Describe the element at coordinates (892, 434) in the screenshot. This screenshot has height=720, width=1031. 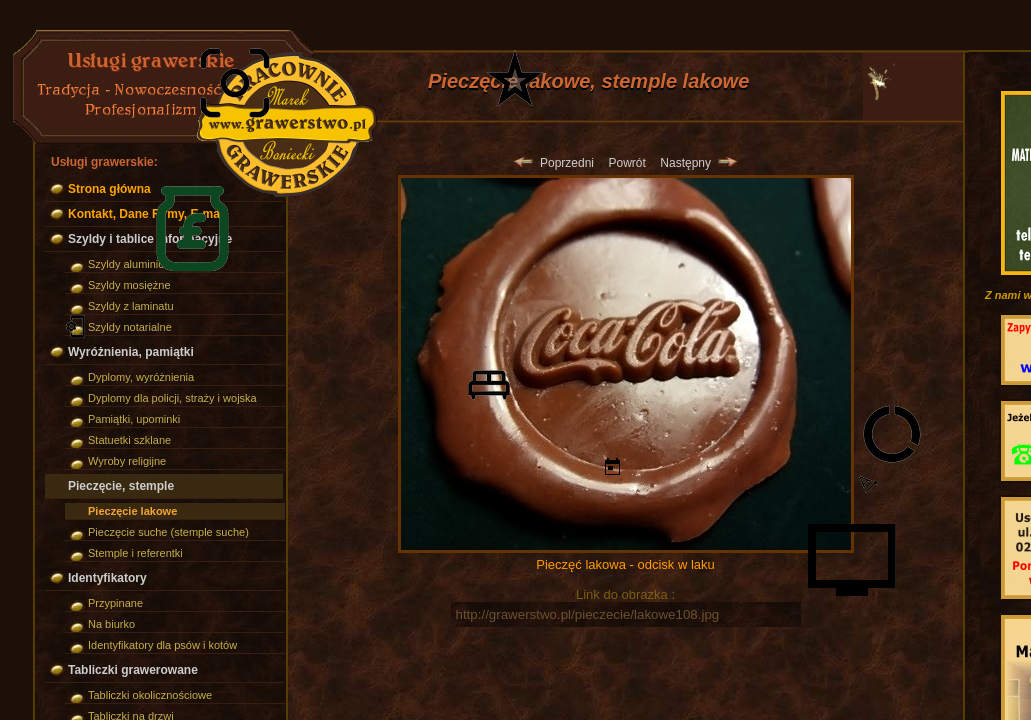
I see `view mobile data usage statistics` at that location.